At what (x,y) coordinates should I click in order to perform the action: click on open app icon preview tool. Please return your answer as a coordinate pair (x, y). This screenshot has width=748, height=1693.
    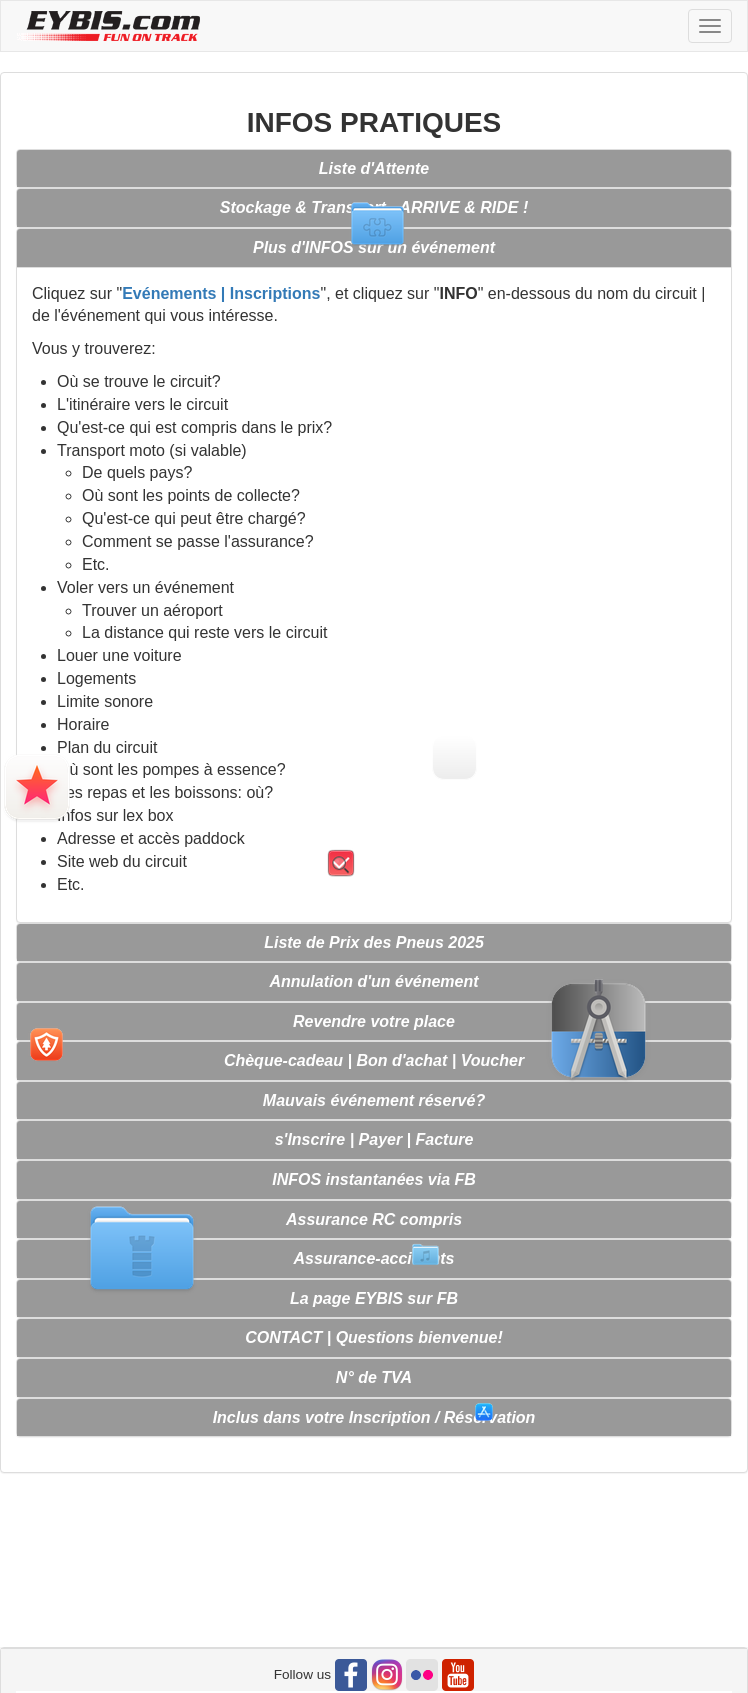
    Looking at the image, I should click on (598, 1030).